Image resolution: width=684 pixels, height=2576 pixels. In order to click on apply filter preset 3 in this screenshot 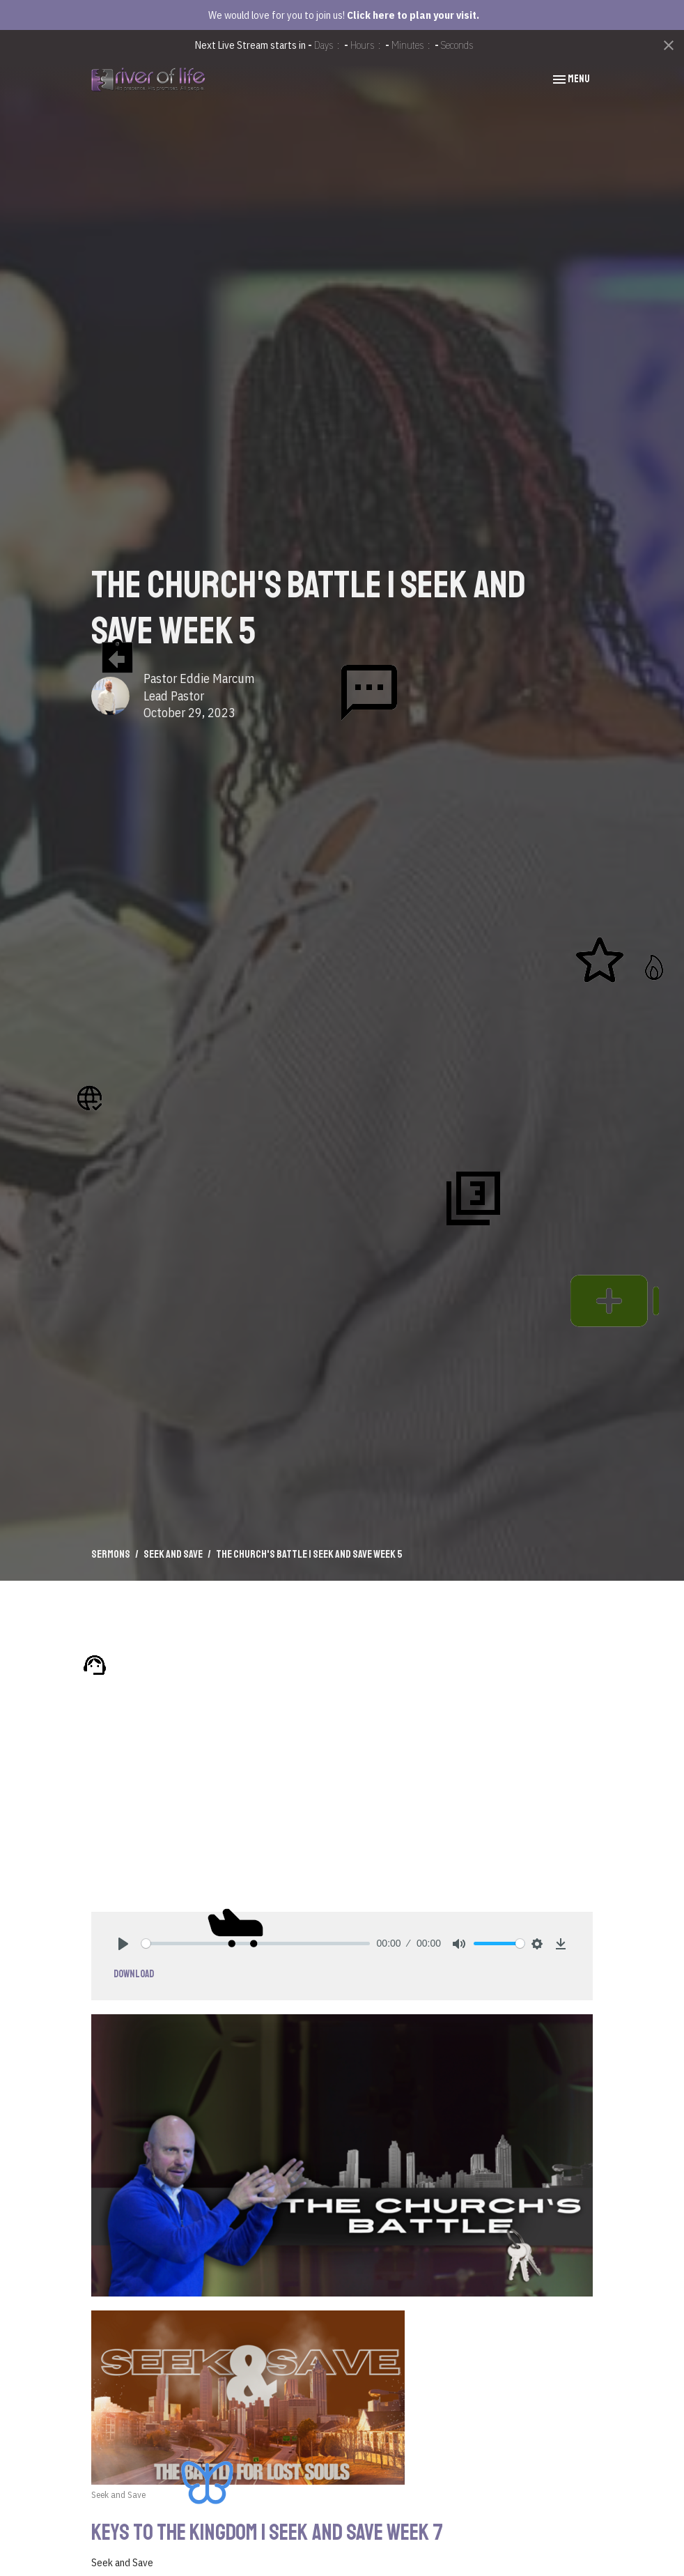, I will do `click(473, 1198)`.